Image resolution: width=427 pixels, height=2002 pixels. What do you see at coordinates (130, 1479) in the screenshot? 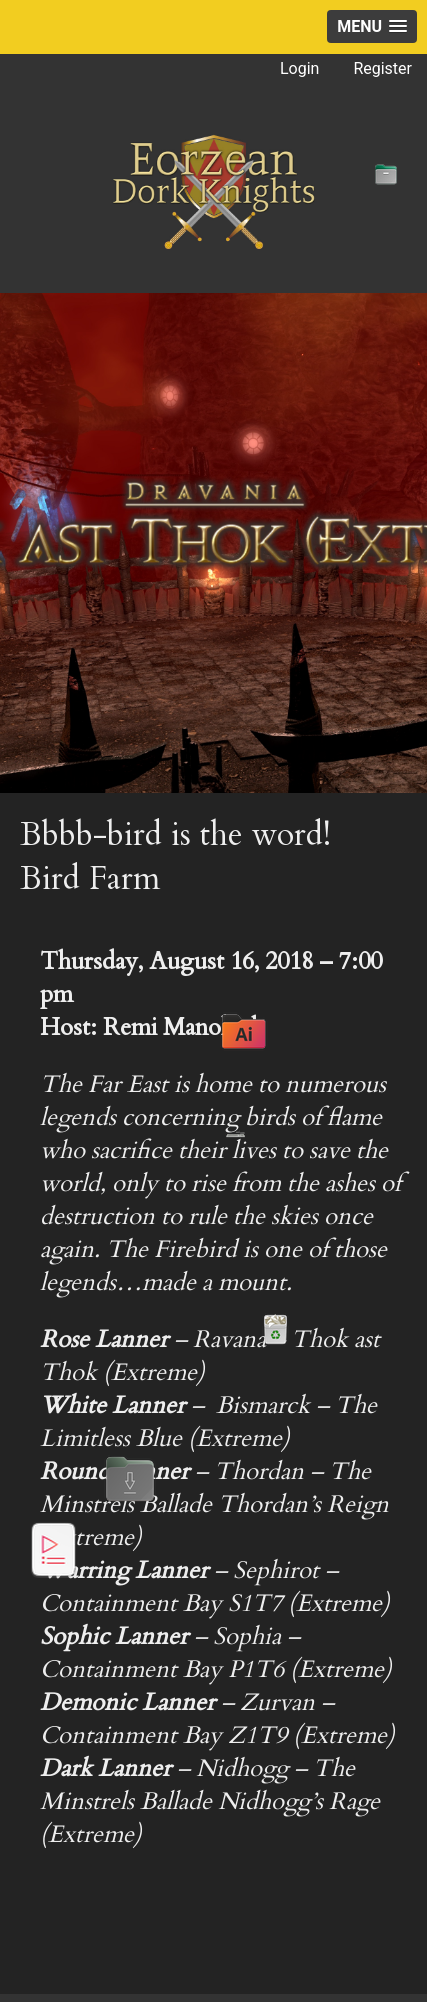
I see `open downloads folder` at bounding box center [130, 1479].